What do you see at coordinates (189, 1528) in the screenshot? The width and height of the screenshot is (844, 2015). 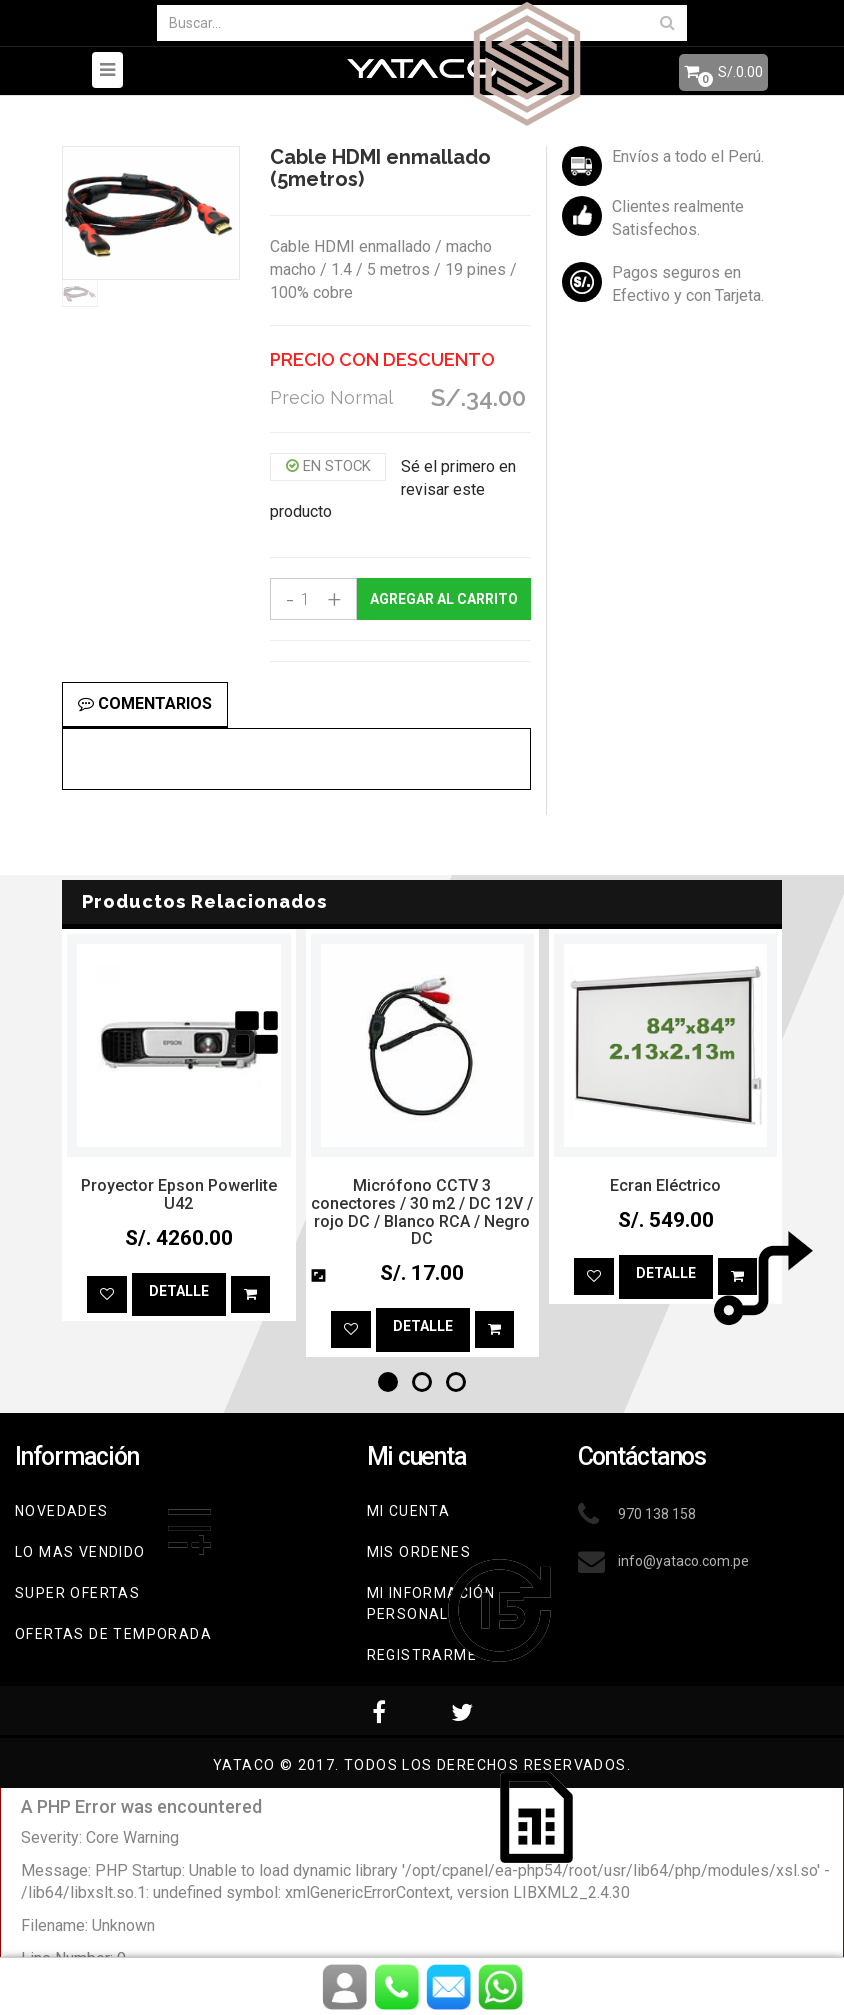 I see `add a new menu item` at bounding box center [189, 1528].